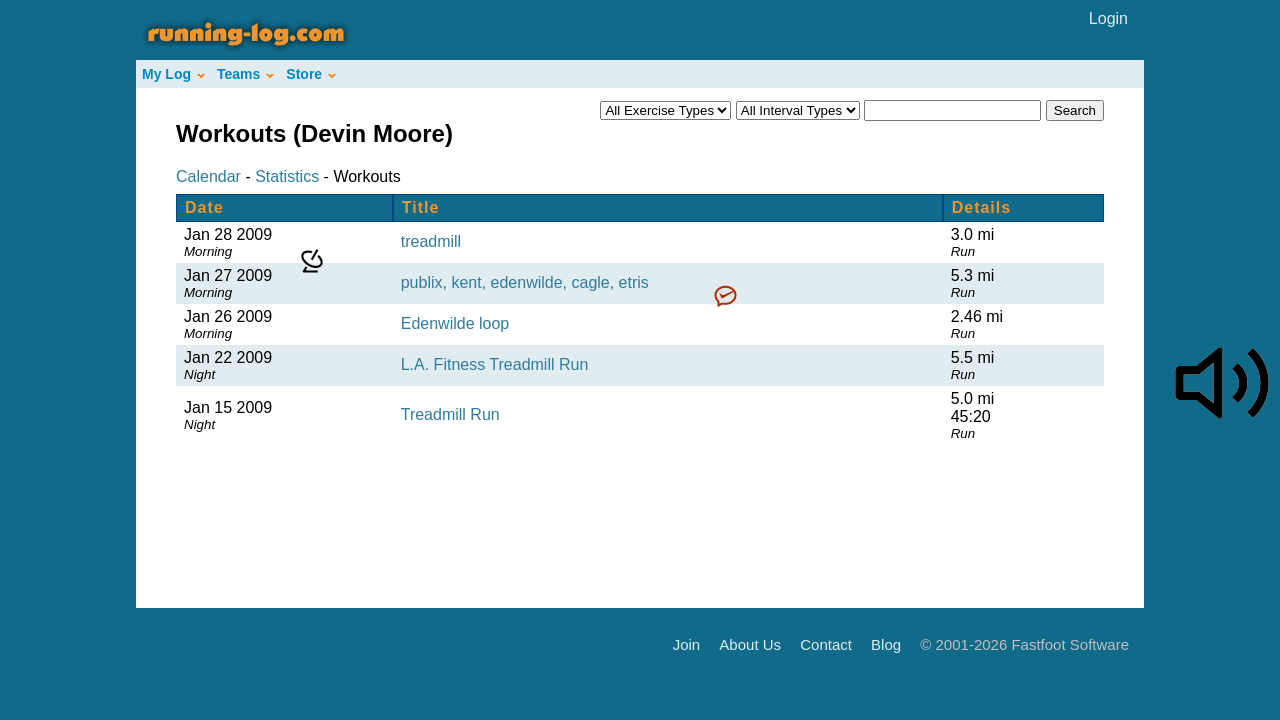 The height and width of the screenshot is (720, 1280). Describe the element at coordinates (312, 261) in the screenshot. I see `access radar or scanning functionality` at that location.